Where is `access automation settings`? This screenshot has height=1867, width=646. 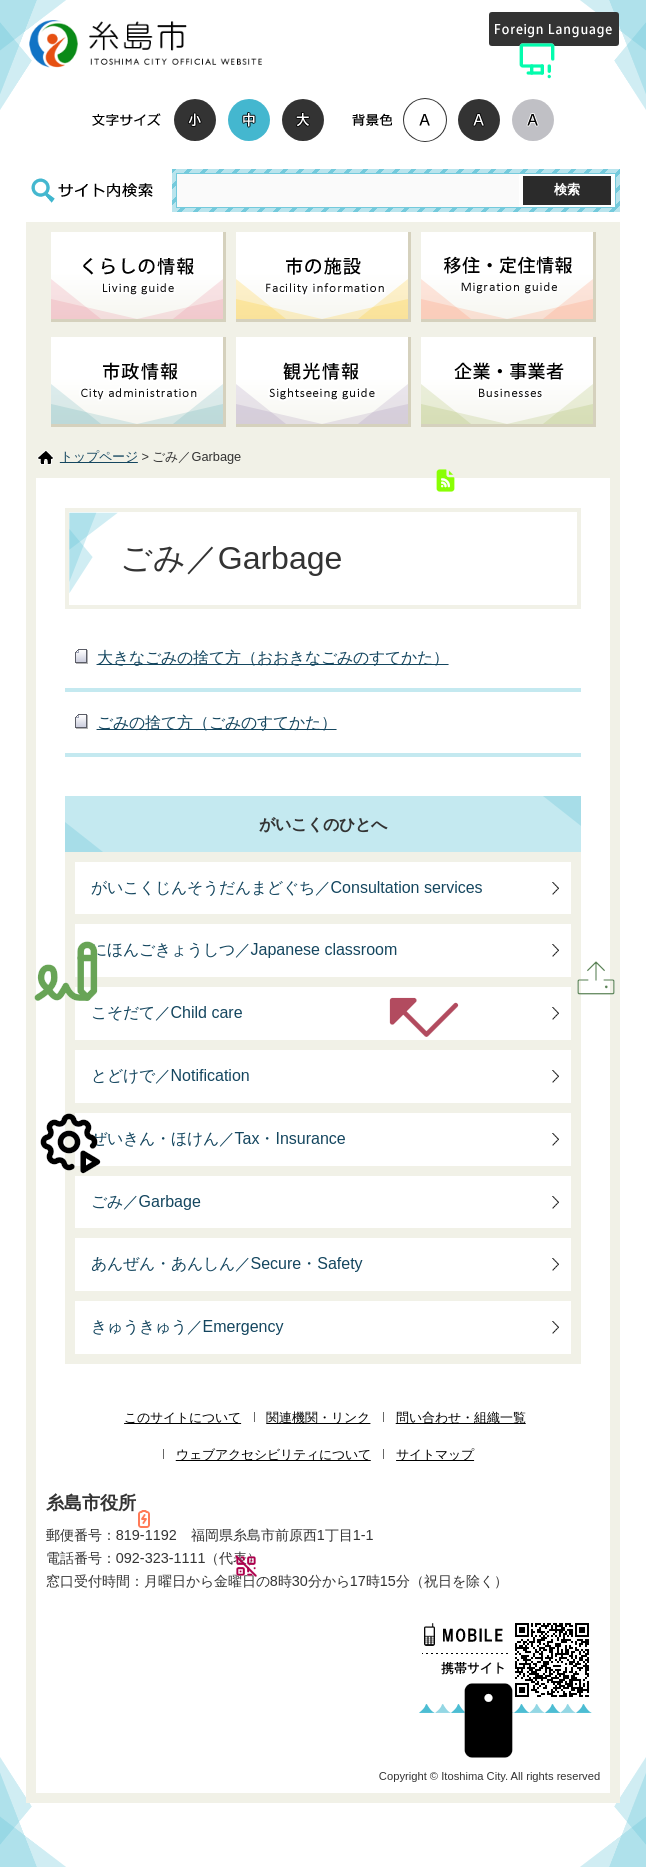 access automation settings is located at coordinates (69, 1142).